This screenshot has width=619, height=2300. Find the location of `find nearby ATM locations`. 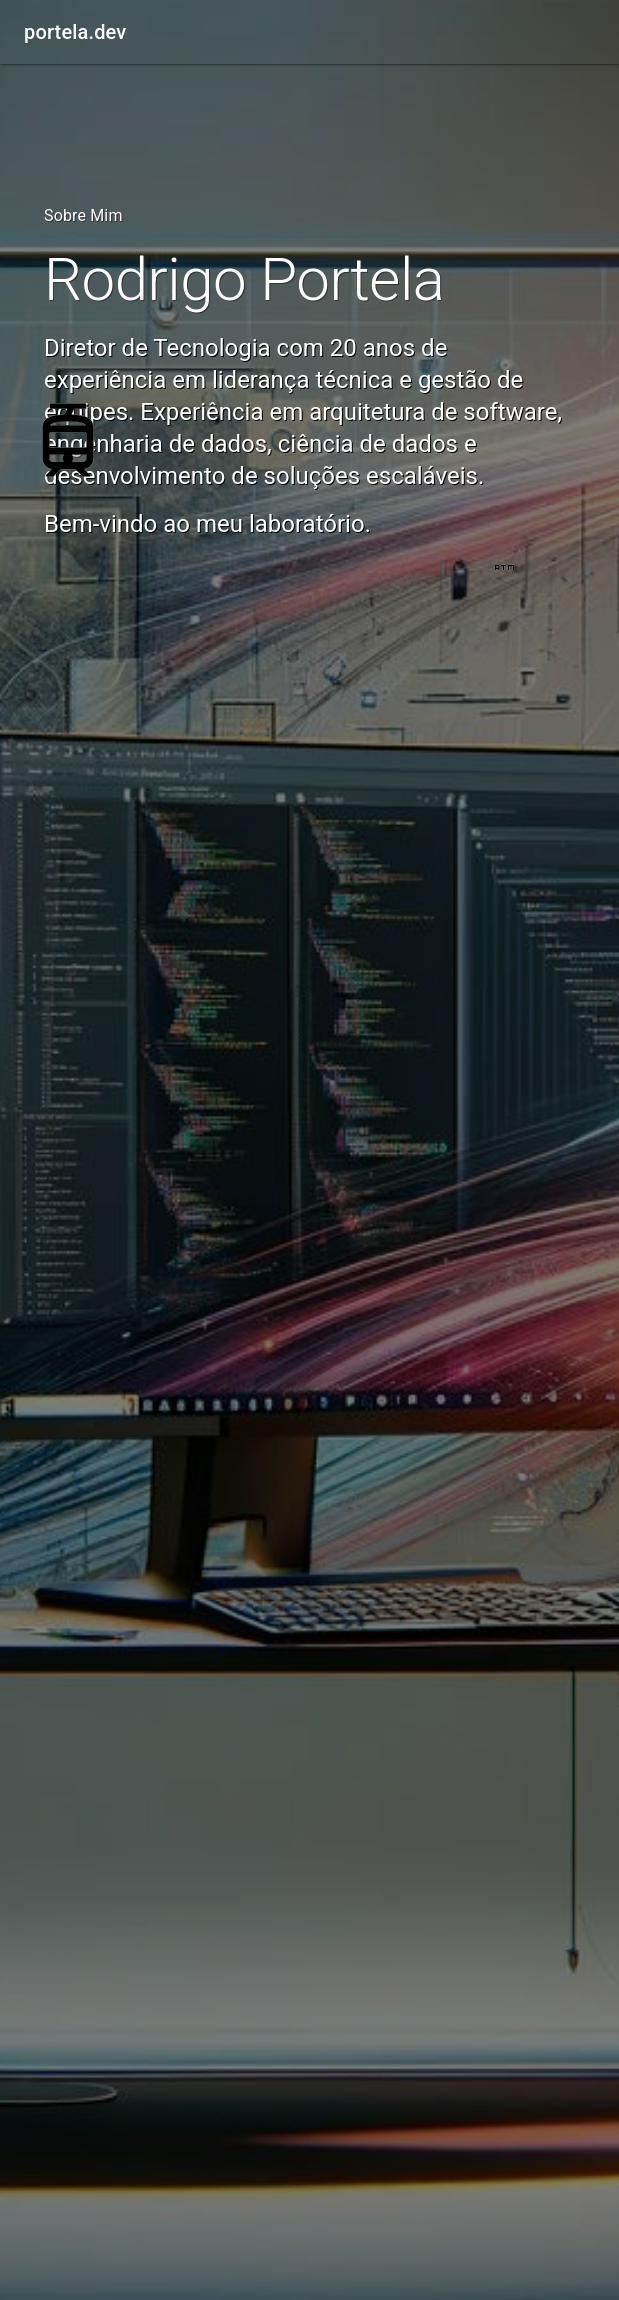

find nearby ATM locations is located at coordinates (504, 567).